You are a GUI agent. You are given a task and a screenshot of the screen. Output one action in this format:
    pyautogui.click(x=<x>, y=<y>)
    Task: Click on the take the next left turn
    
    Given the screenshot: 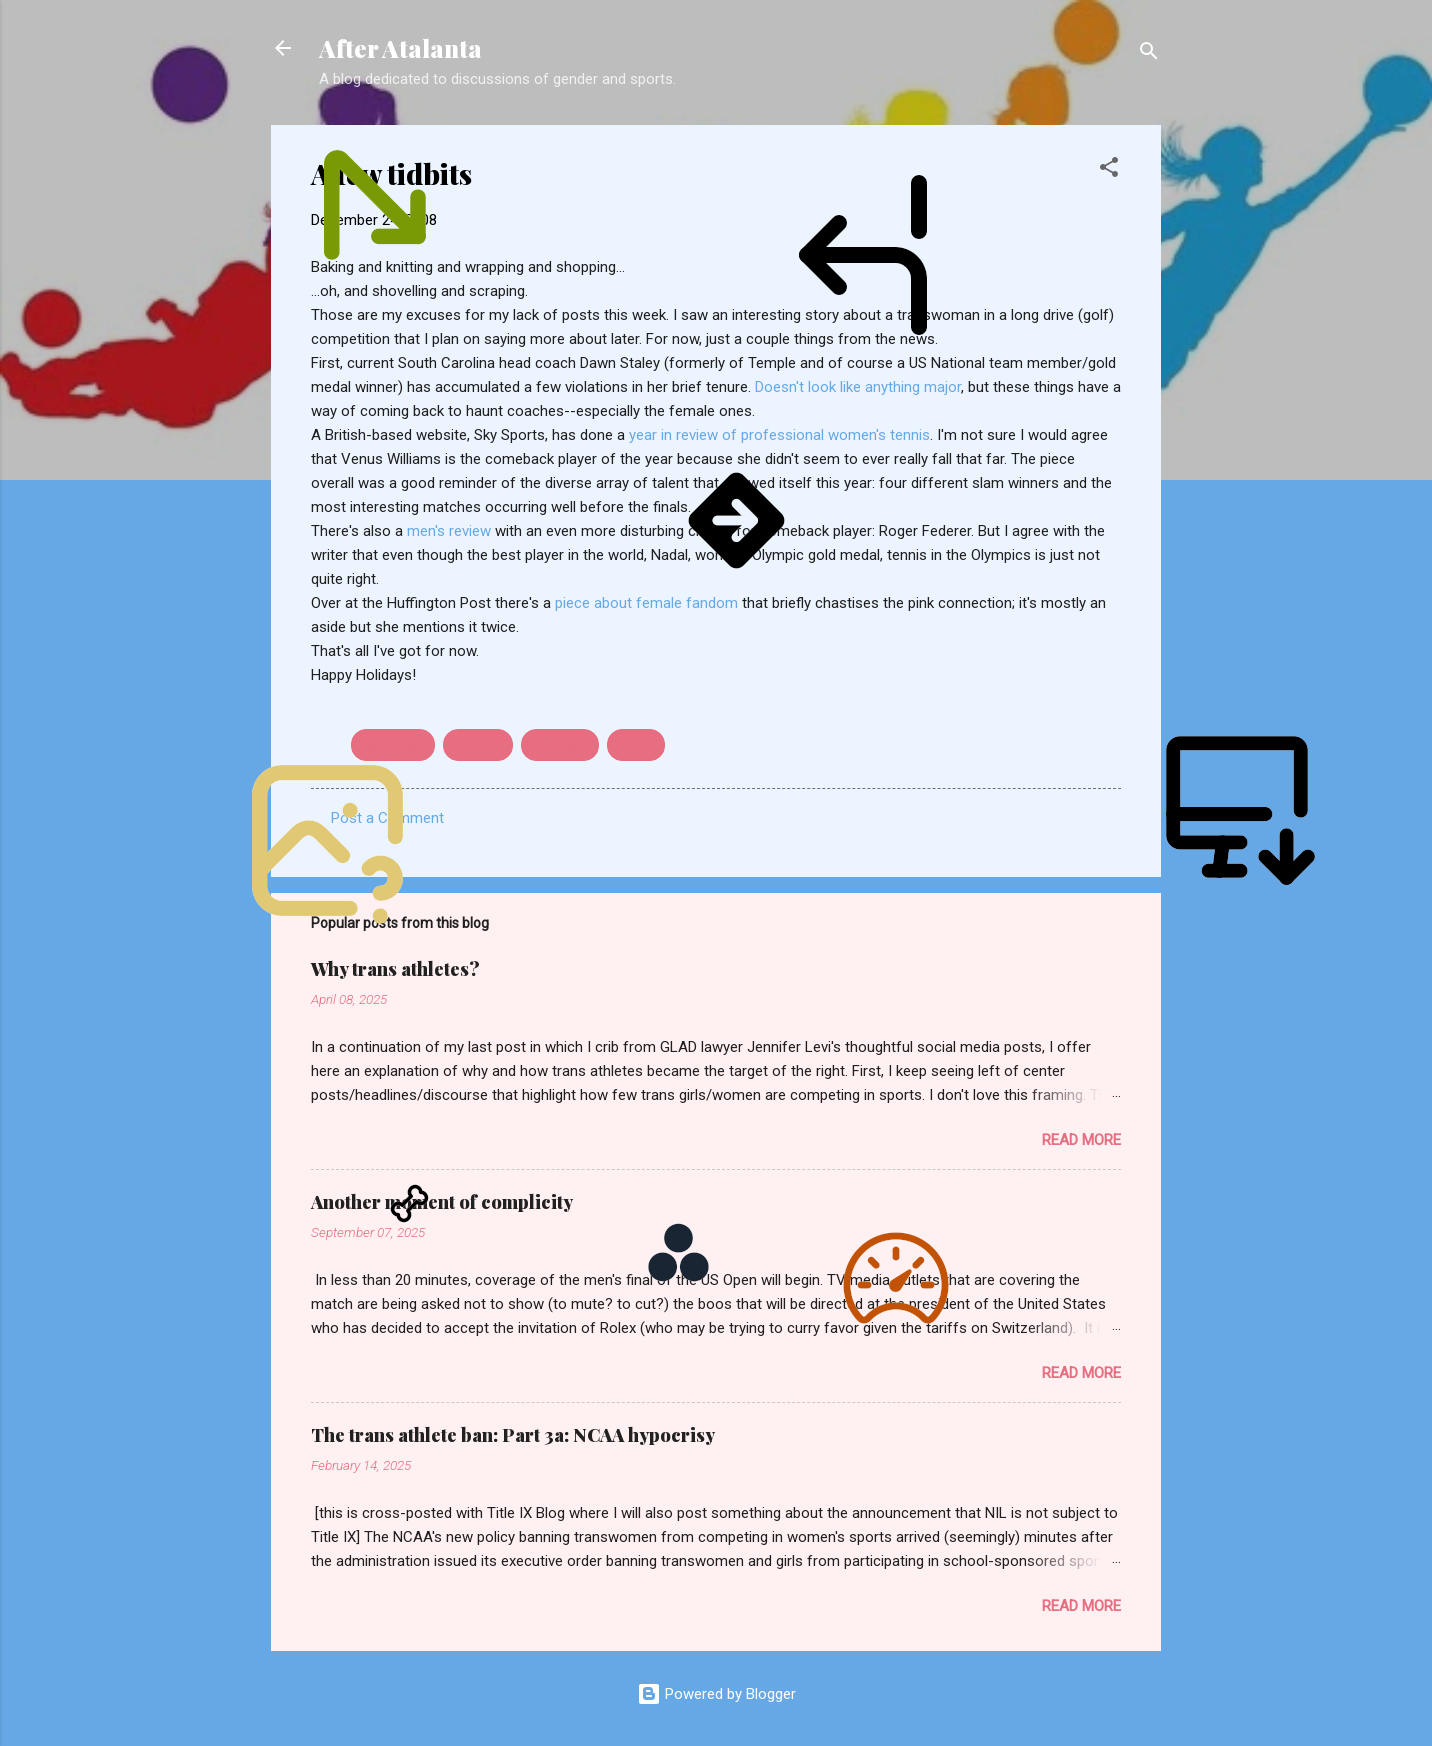 What is the action you would take?
    pyautogui.click(x=871, y=255)
    